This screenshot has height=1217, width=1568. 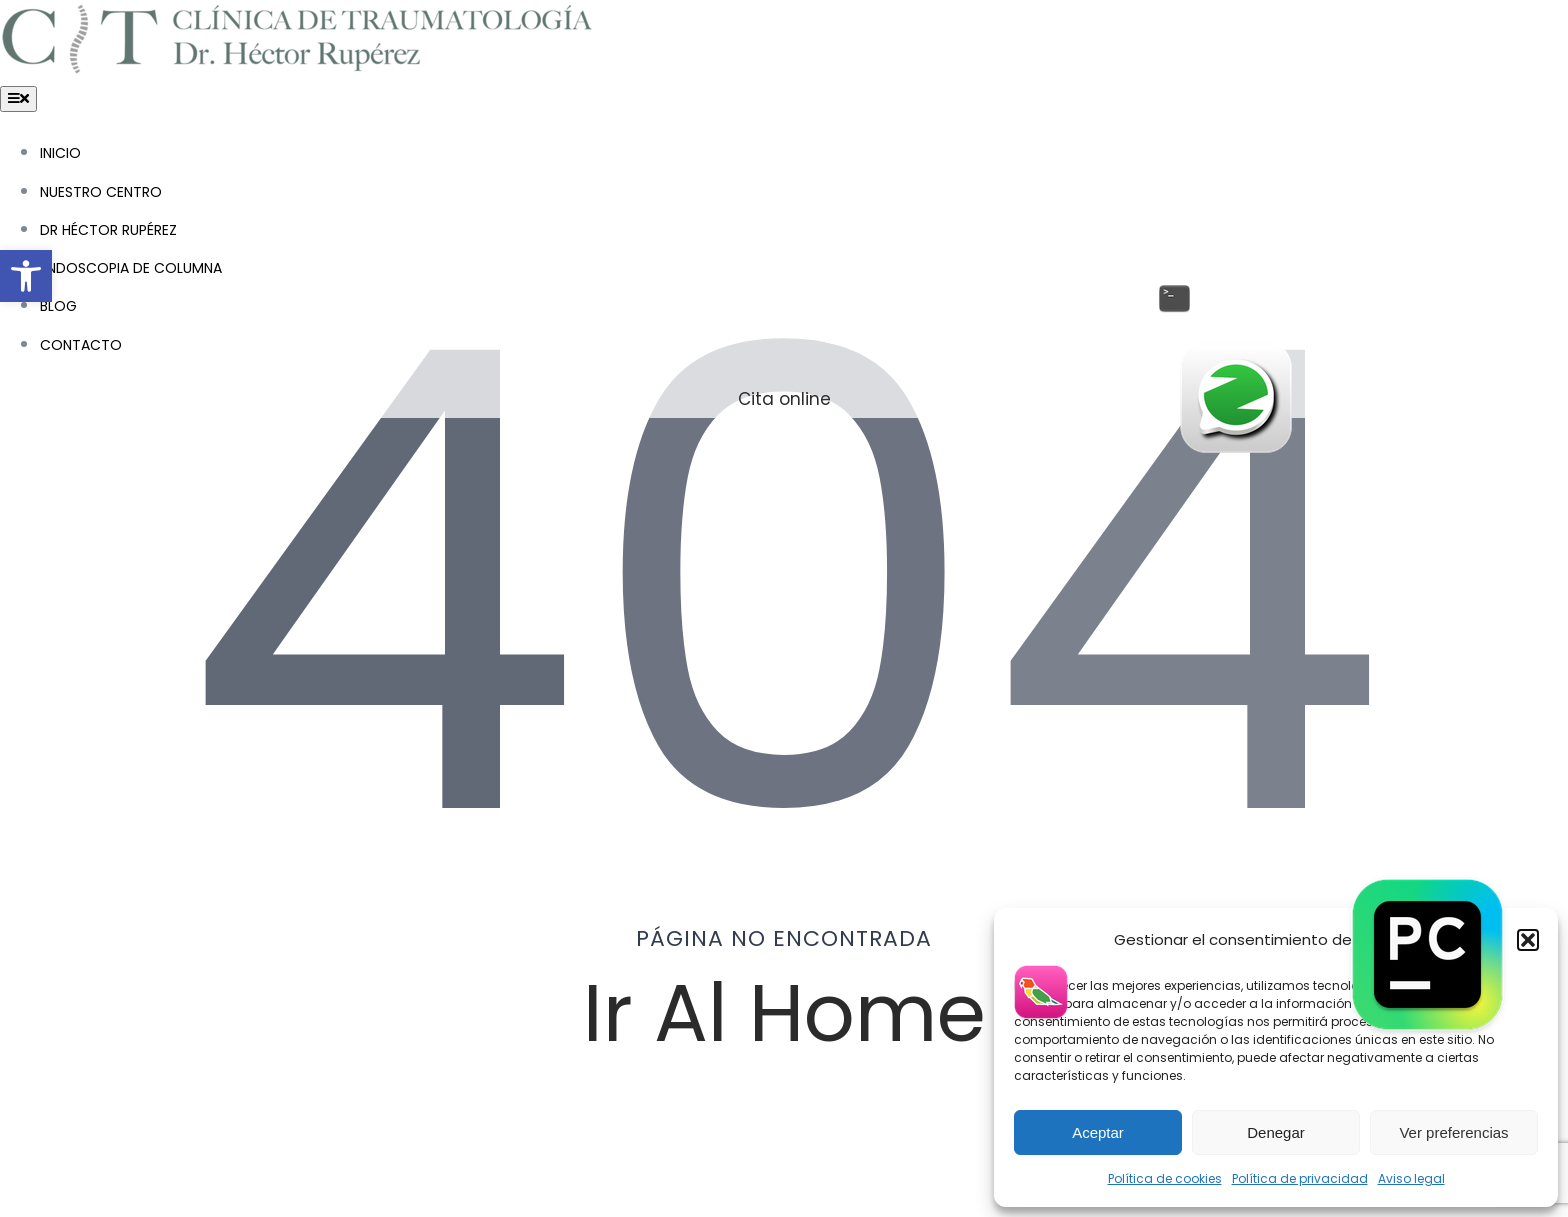 I want to click on open zapzap messaging app, so click(x=1242, y=393).